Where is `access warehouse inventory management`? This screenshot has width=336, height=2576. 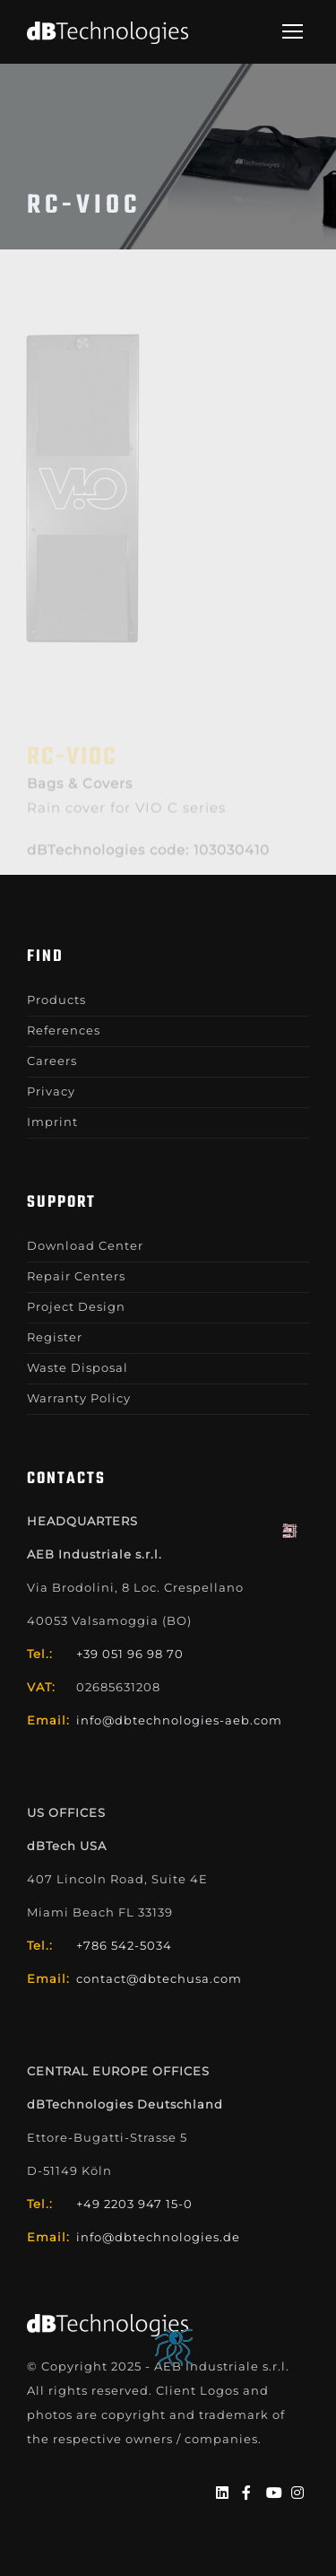 access warehouse inventory management is located at coordinates (289, 1530).